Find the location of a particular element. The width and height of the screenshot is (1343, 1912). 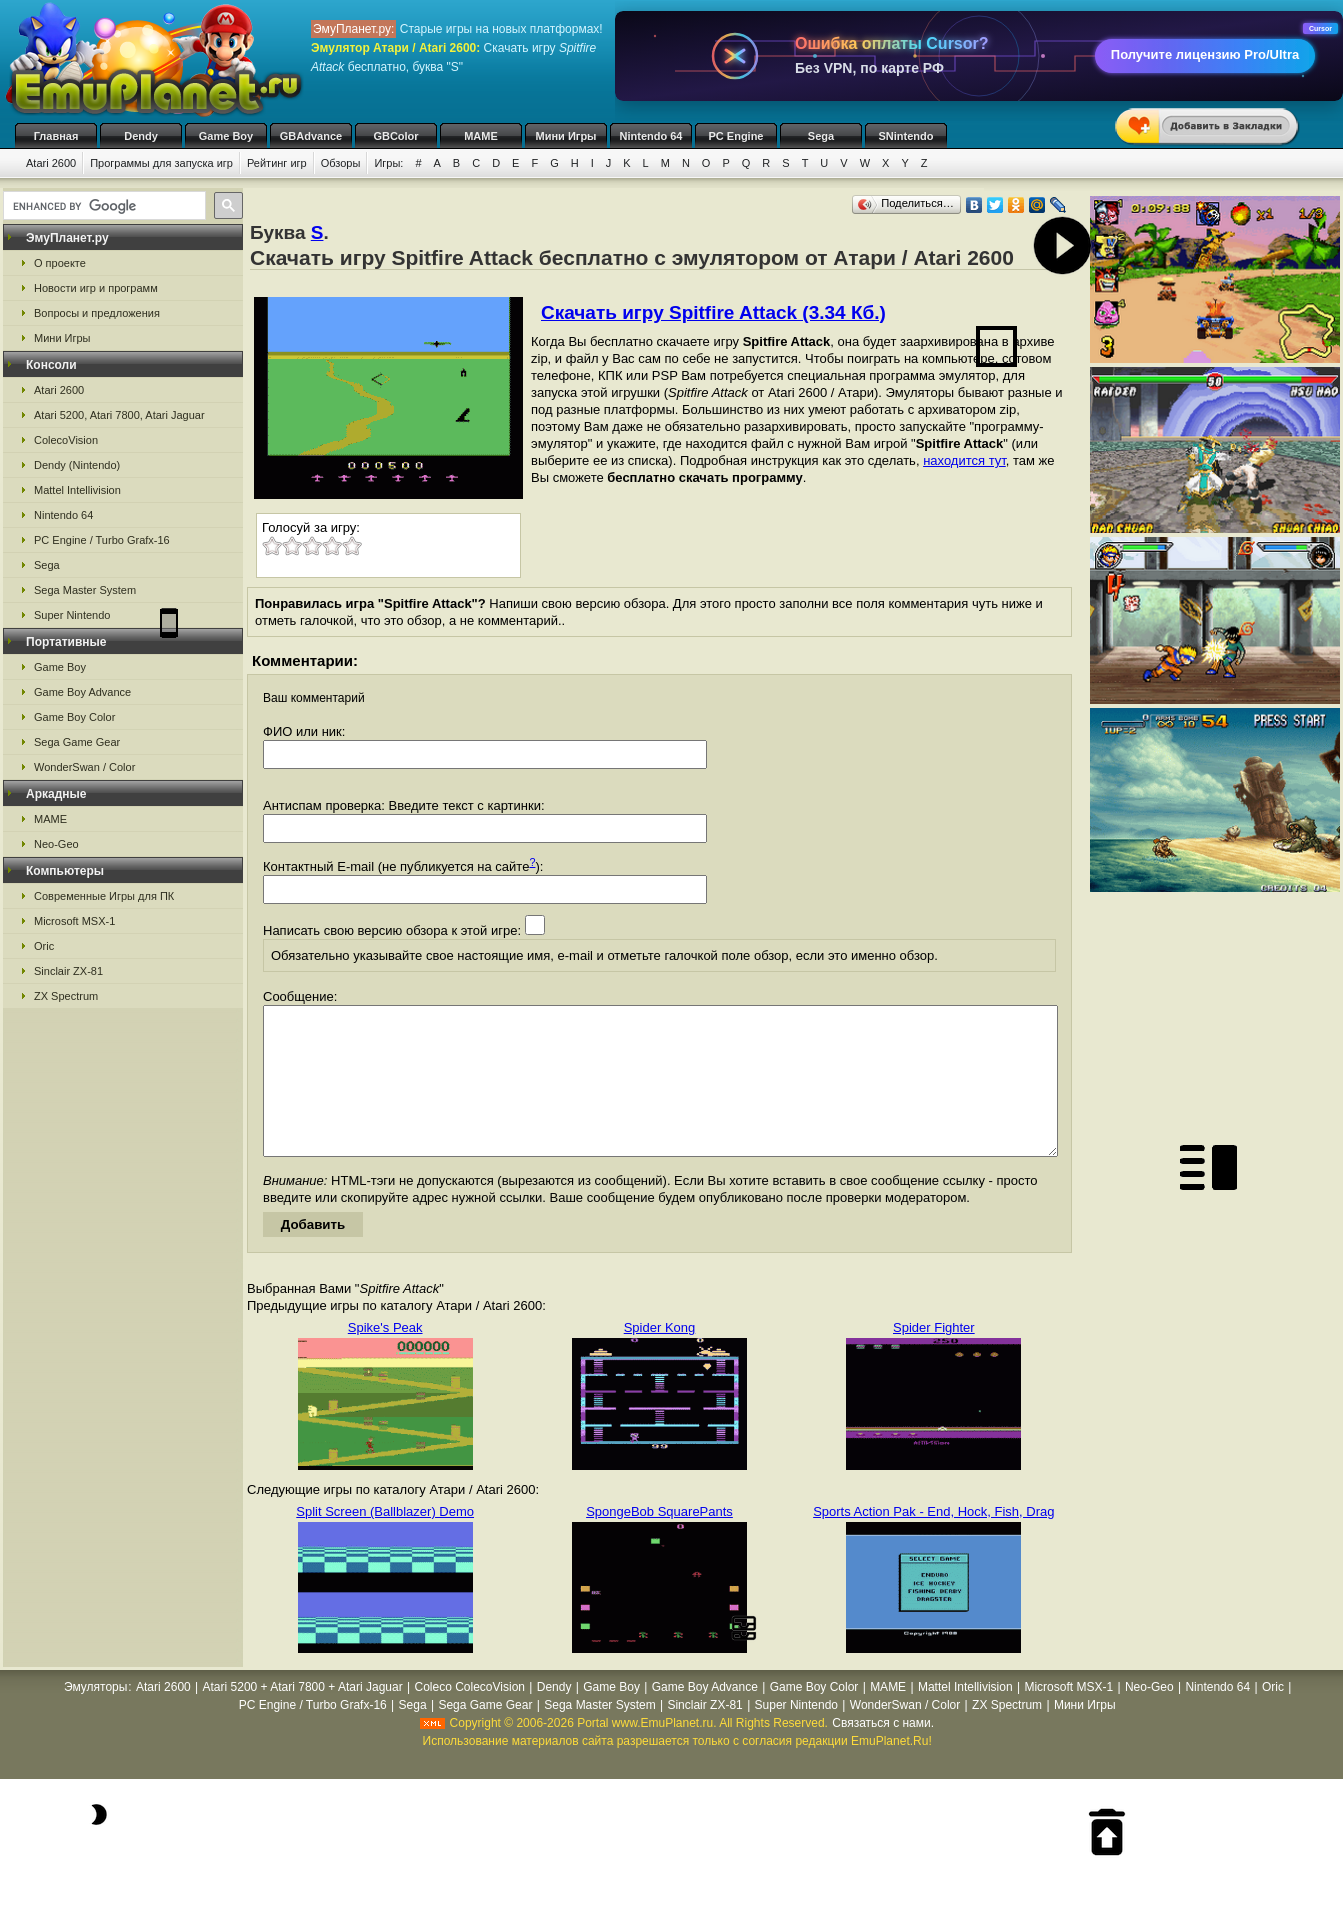

restore a deleted item from trash is located at coordinates (1107, 1832).